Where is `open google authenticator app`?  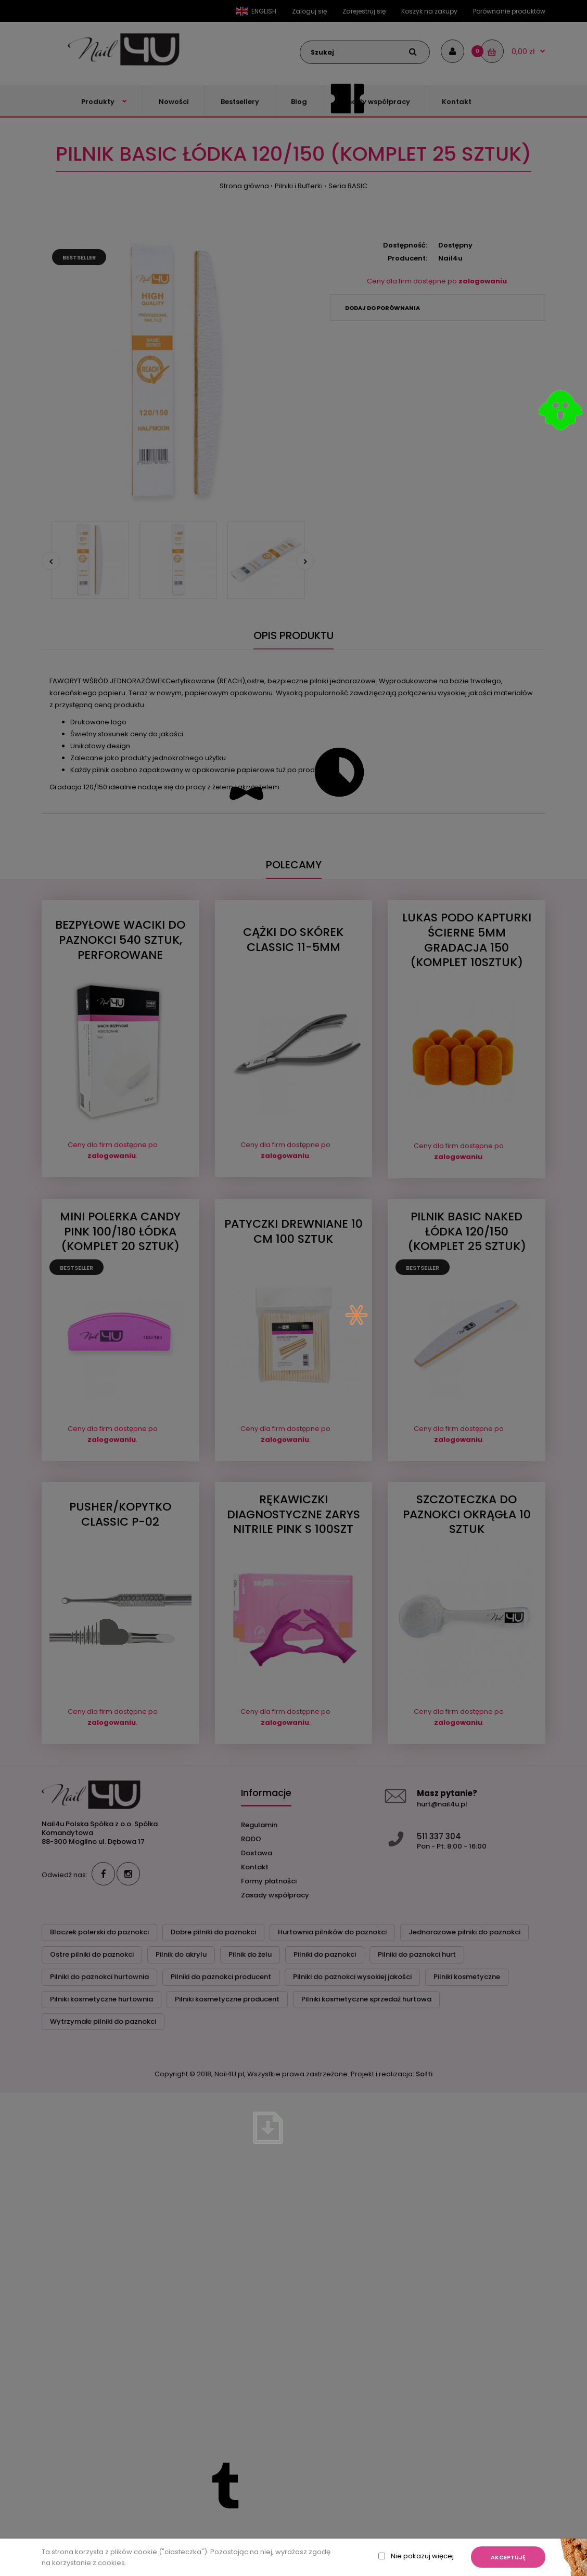
open google authenticator app is located at coordinates (356, 1315).